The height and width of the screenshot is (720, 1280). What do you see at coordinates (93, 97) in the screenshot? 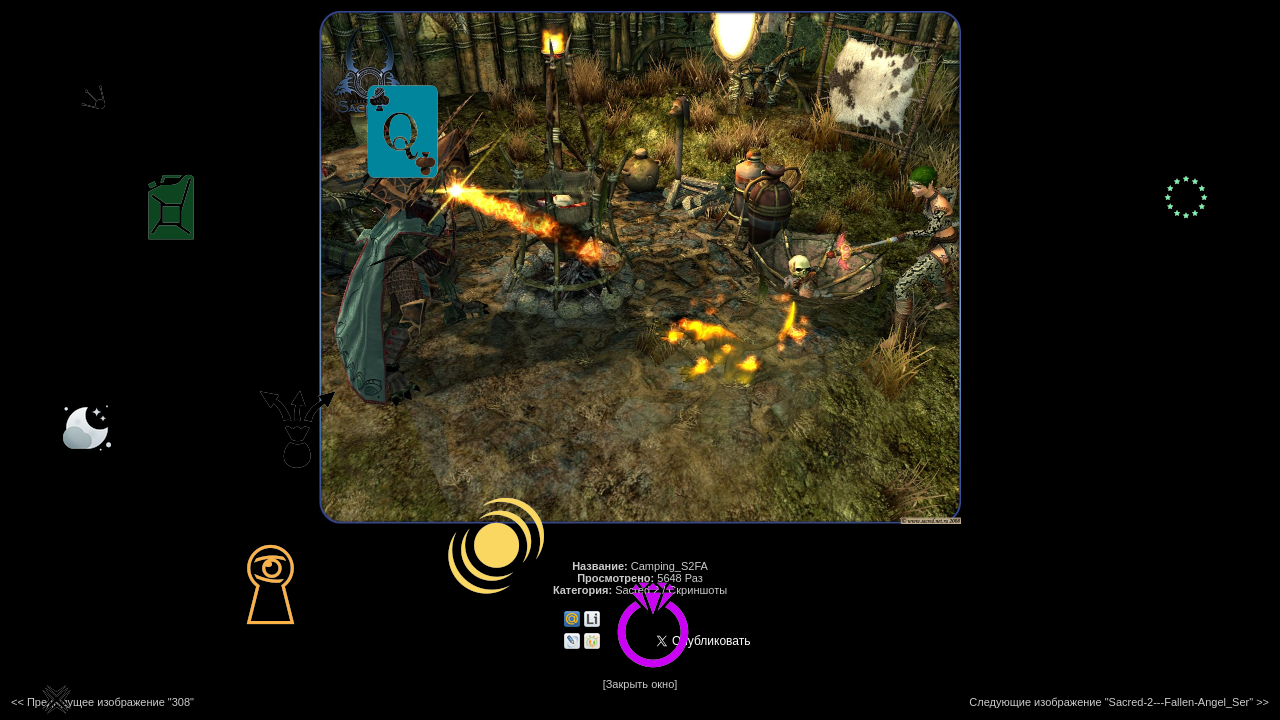
I see `access space or satellite-related features` at bounding box center [93, 97].